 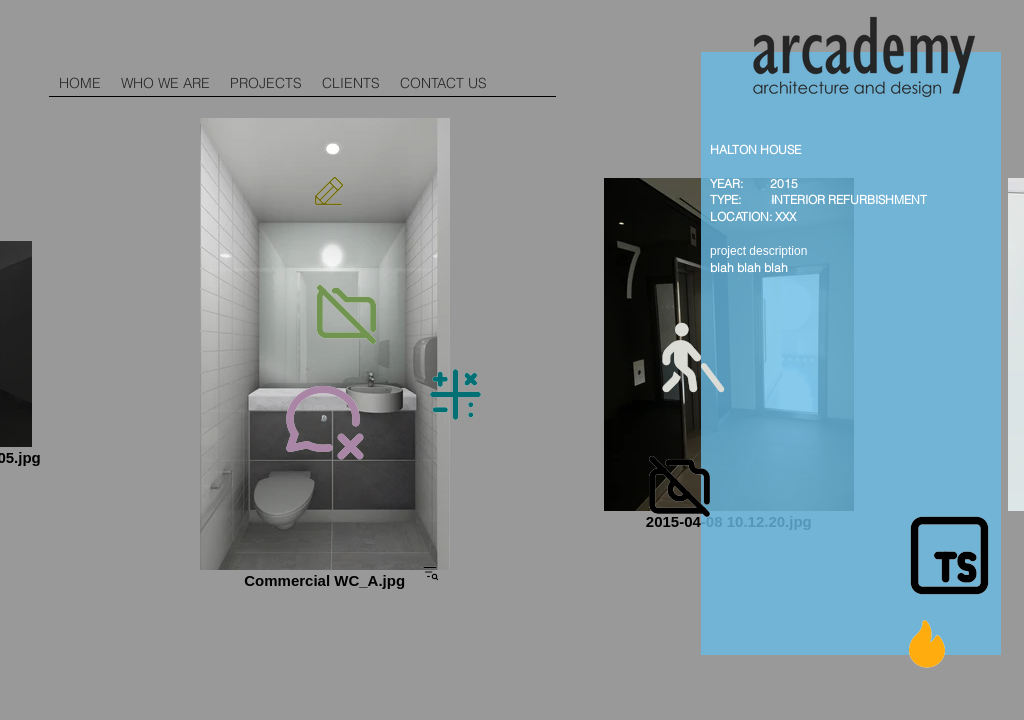 I want to click on indicates a TypeScript file or project, so click(x=949, y=555).